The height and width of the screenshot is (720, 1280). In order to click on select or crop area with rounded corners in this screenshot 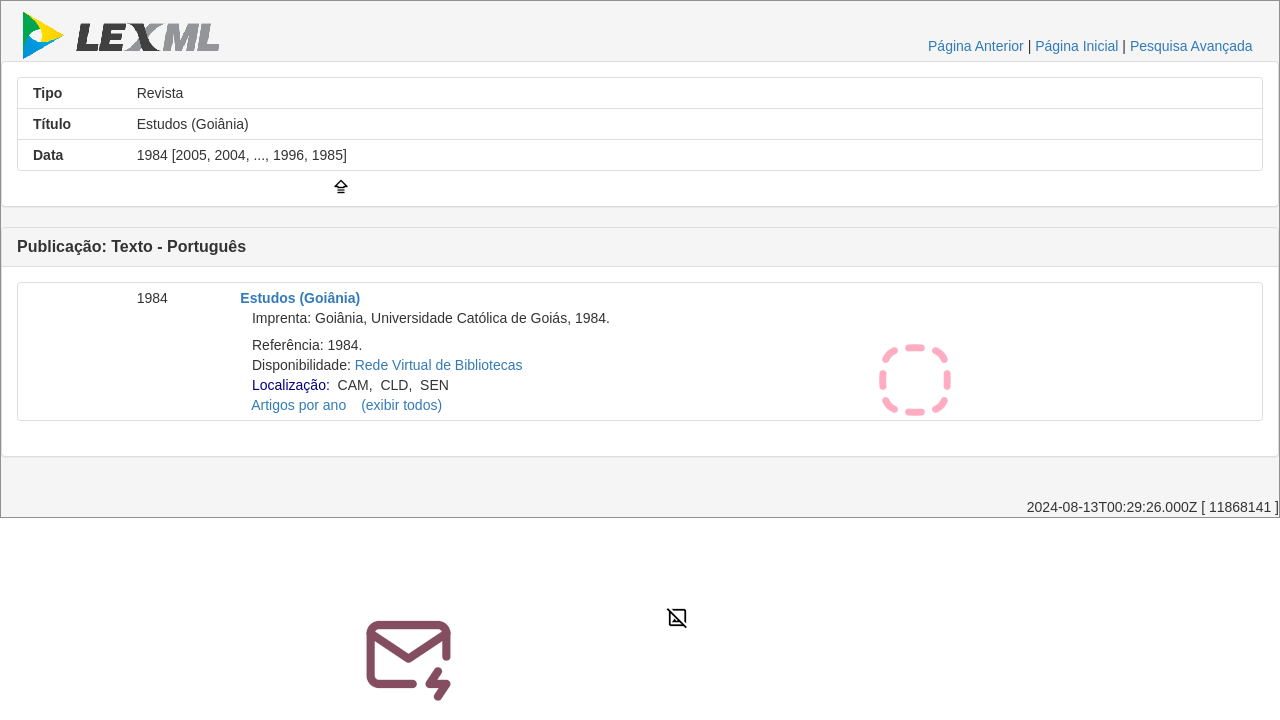, I will do `click(915, 380)`.